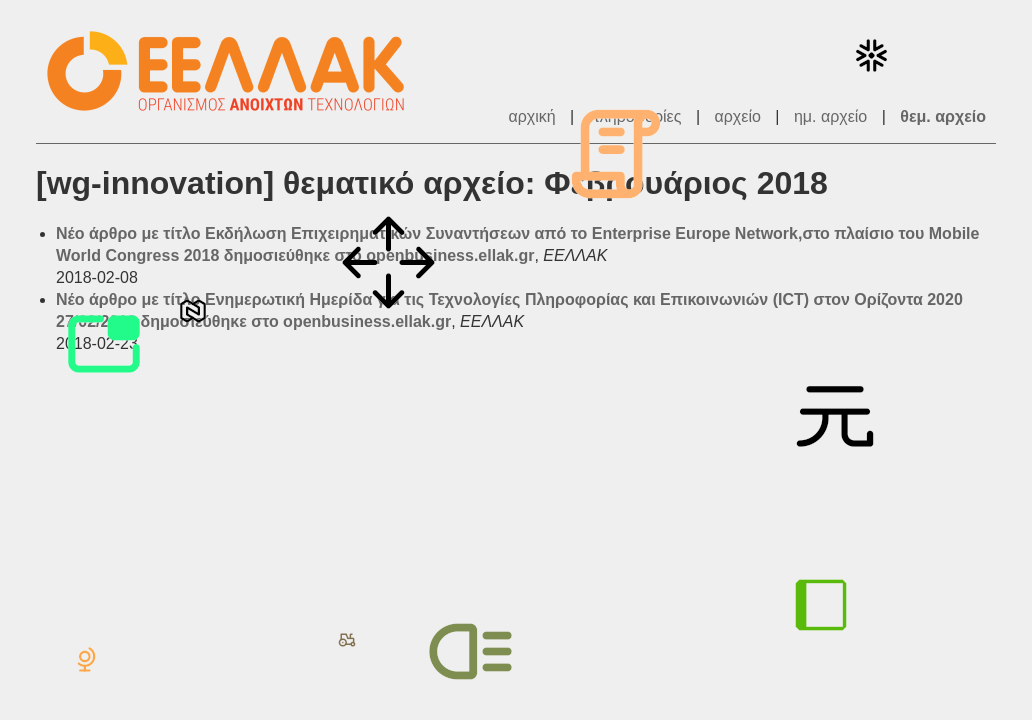  What do you see at coordinates (616, 154) in the screenshot?
I see `view license or terms of service` at bounding box center [616, 154].